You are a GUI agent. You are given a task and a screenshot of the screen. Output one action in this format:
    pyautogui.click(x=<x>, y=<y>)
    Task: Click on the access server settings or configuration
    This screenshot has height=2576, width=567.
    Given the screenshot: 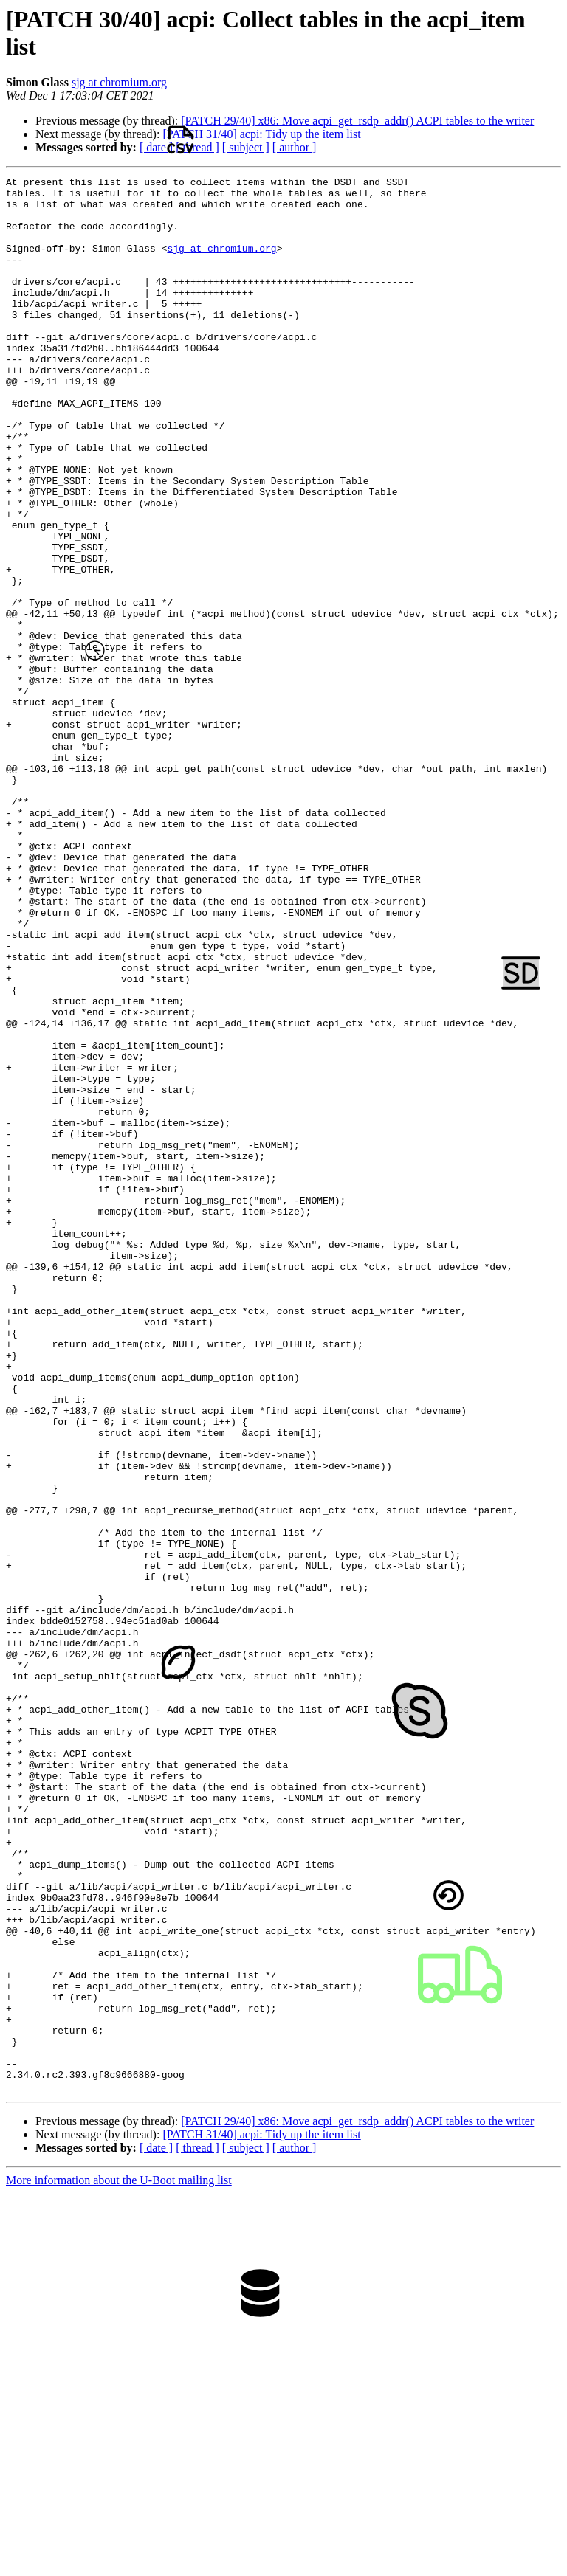 What is the action you would take?
    pyautogui.click(x=260, y=2293)
    